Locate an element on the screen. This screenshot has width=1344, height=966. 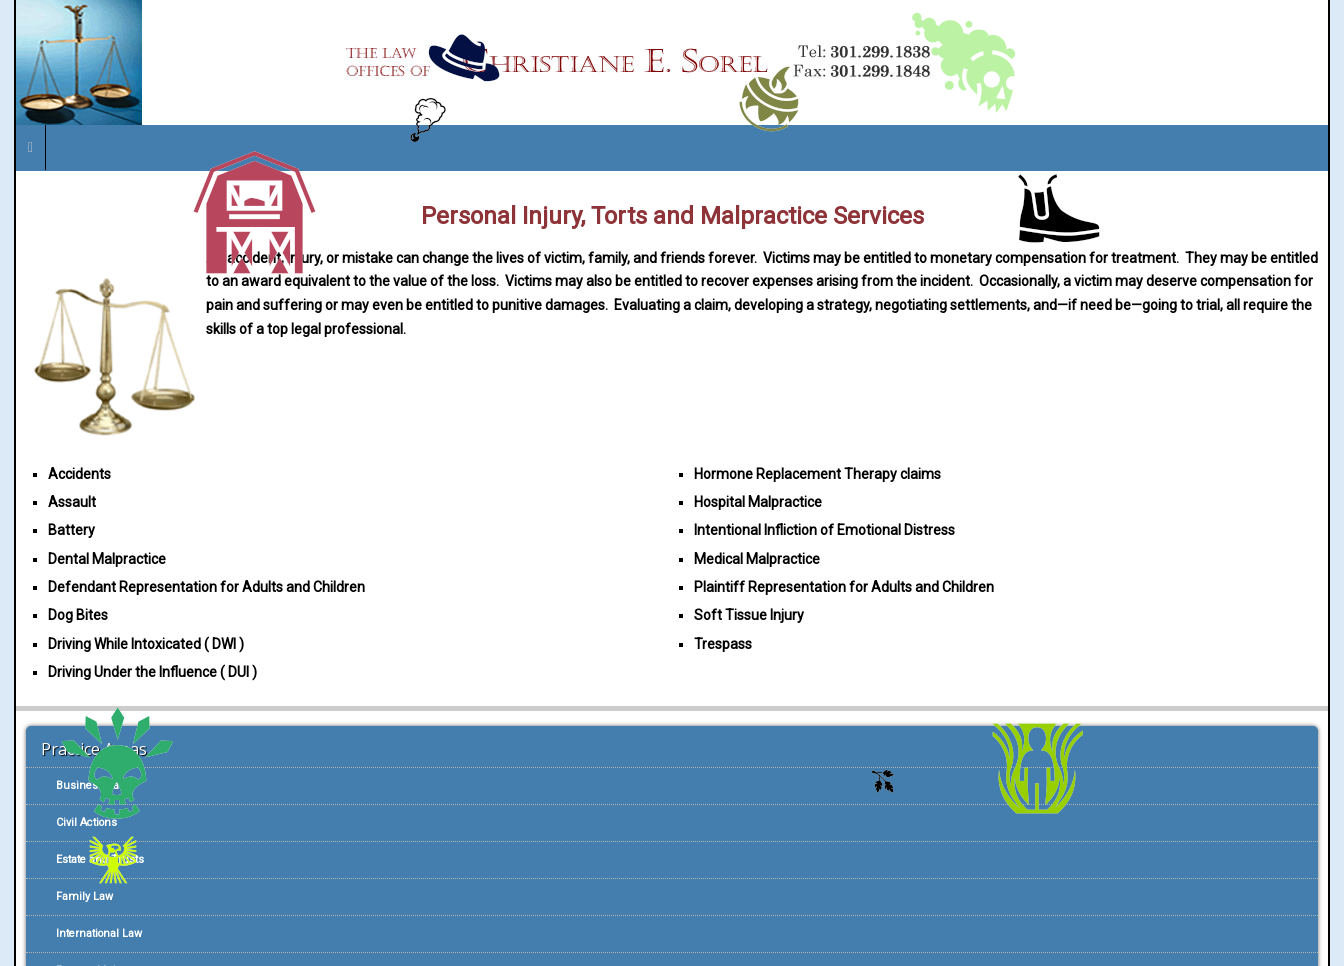
indicates a special power-up or ability is active is located at coordinates (1037, 768).